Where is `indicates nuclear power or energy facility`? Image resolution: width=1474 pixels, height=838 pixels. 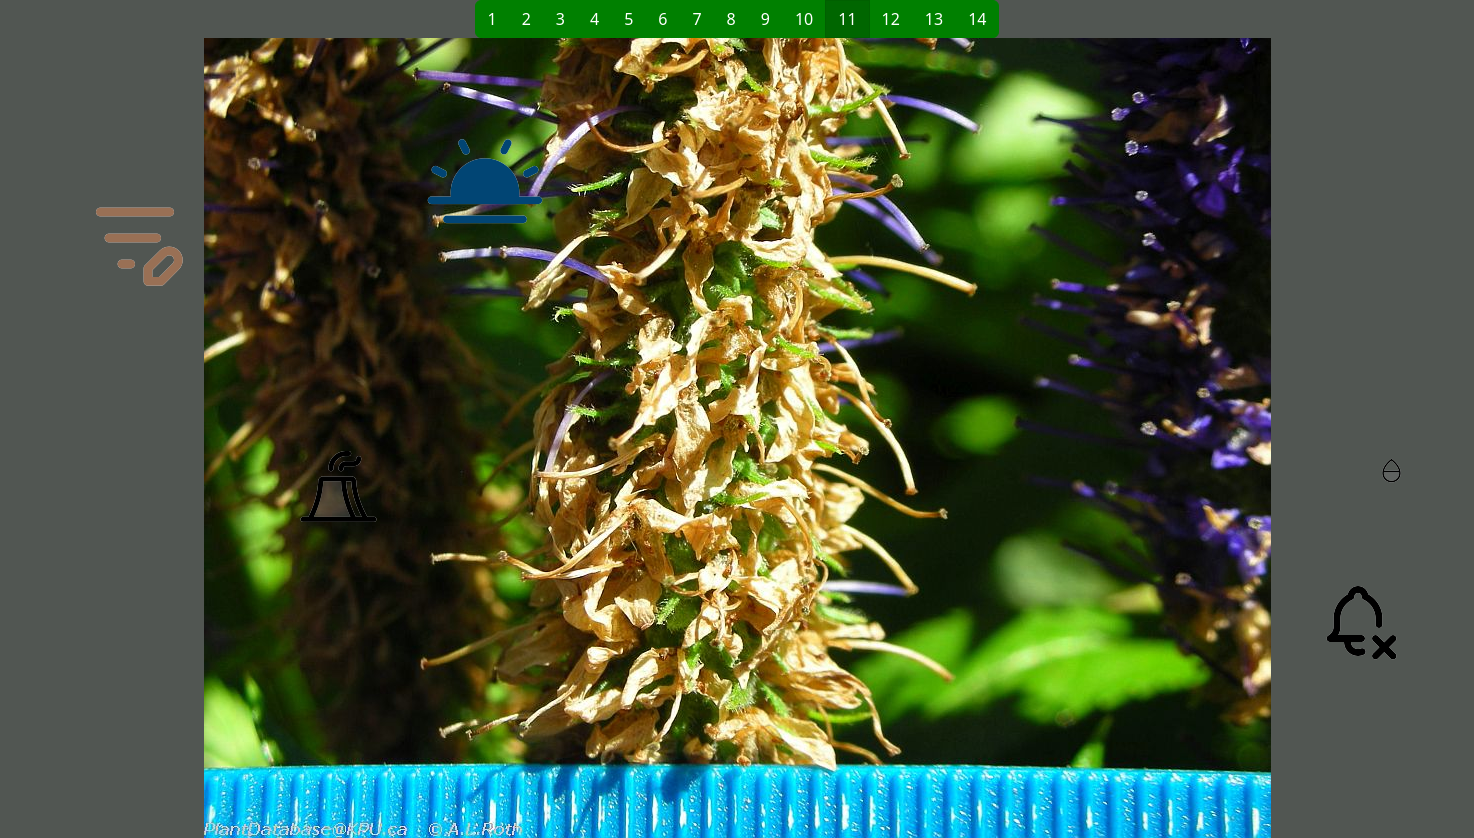 indicates nuclear power or energy facility is located at coordinates (338, 491).